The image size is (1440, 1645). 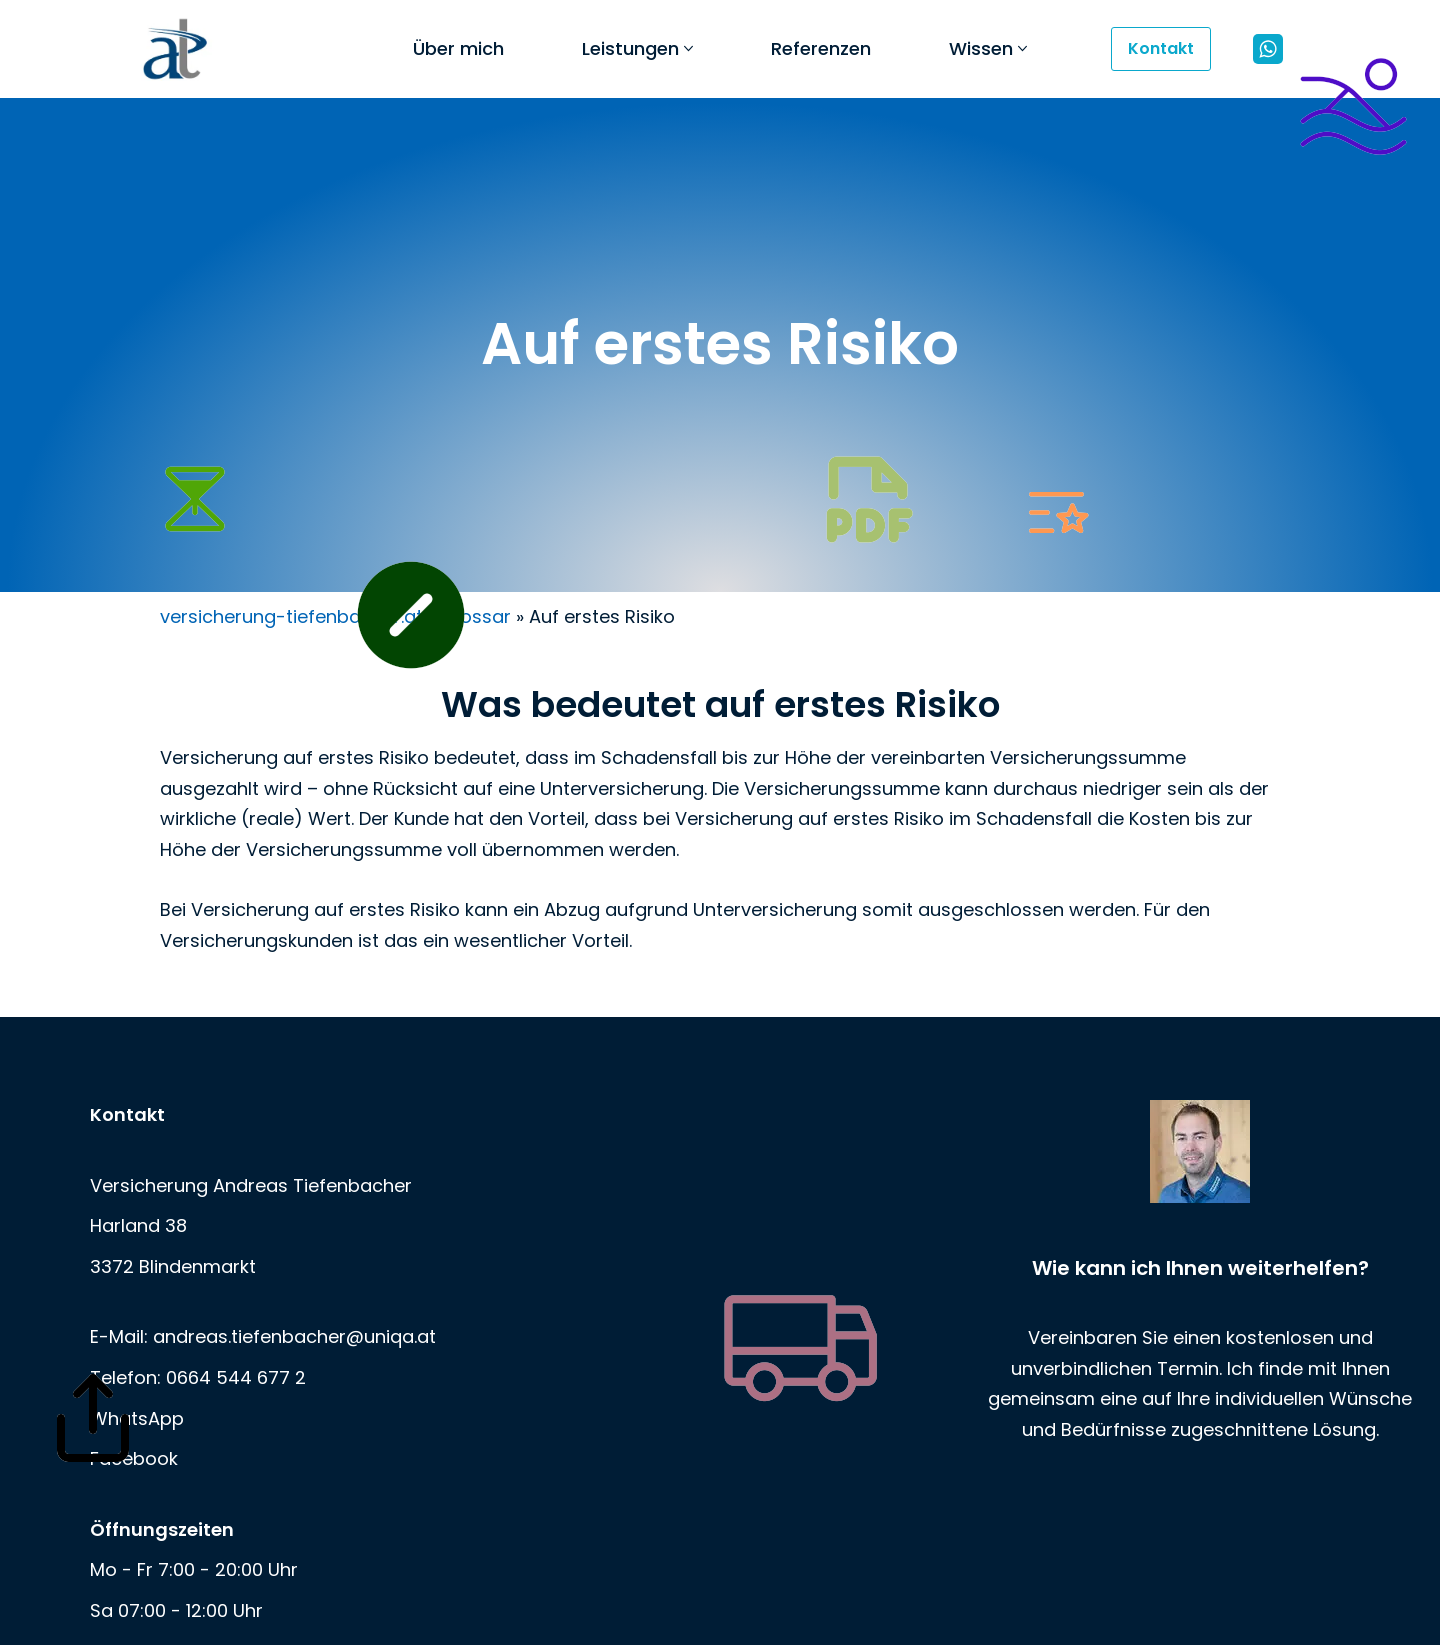 What do you see at coordinates (411, 615) in the screenshot?
I see `indicates a blocked or prohibited action` at bounding box center [411, 615].